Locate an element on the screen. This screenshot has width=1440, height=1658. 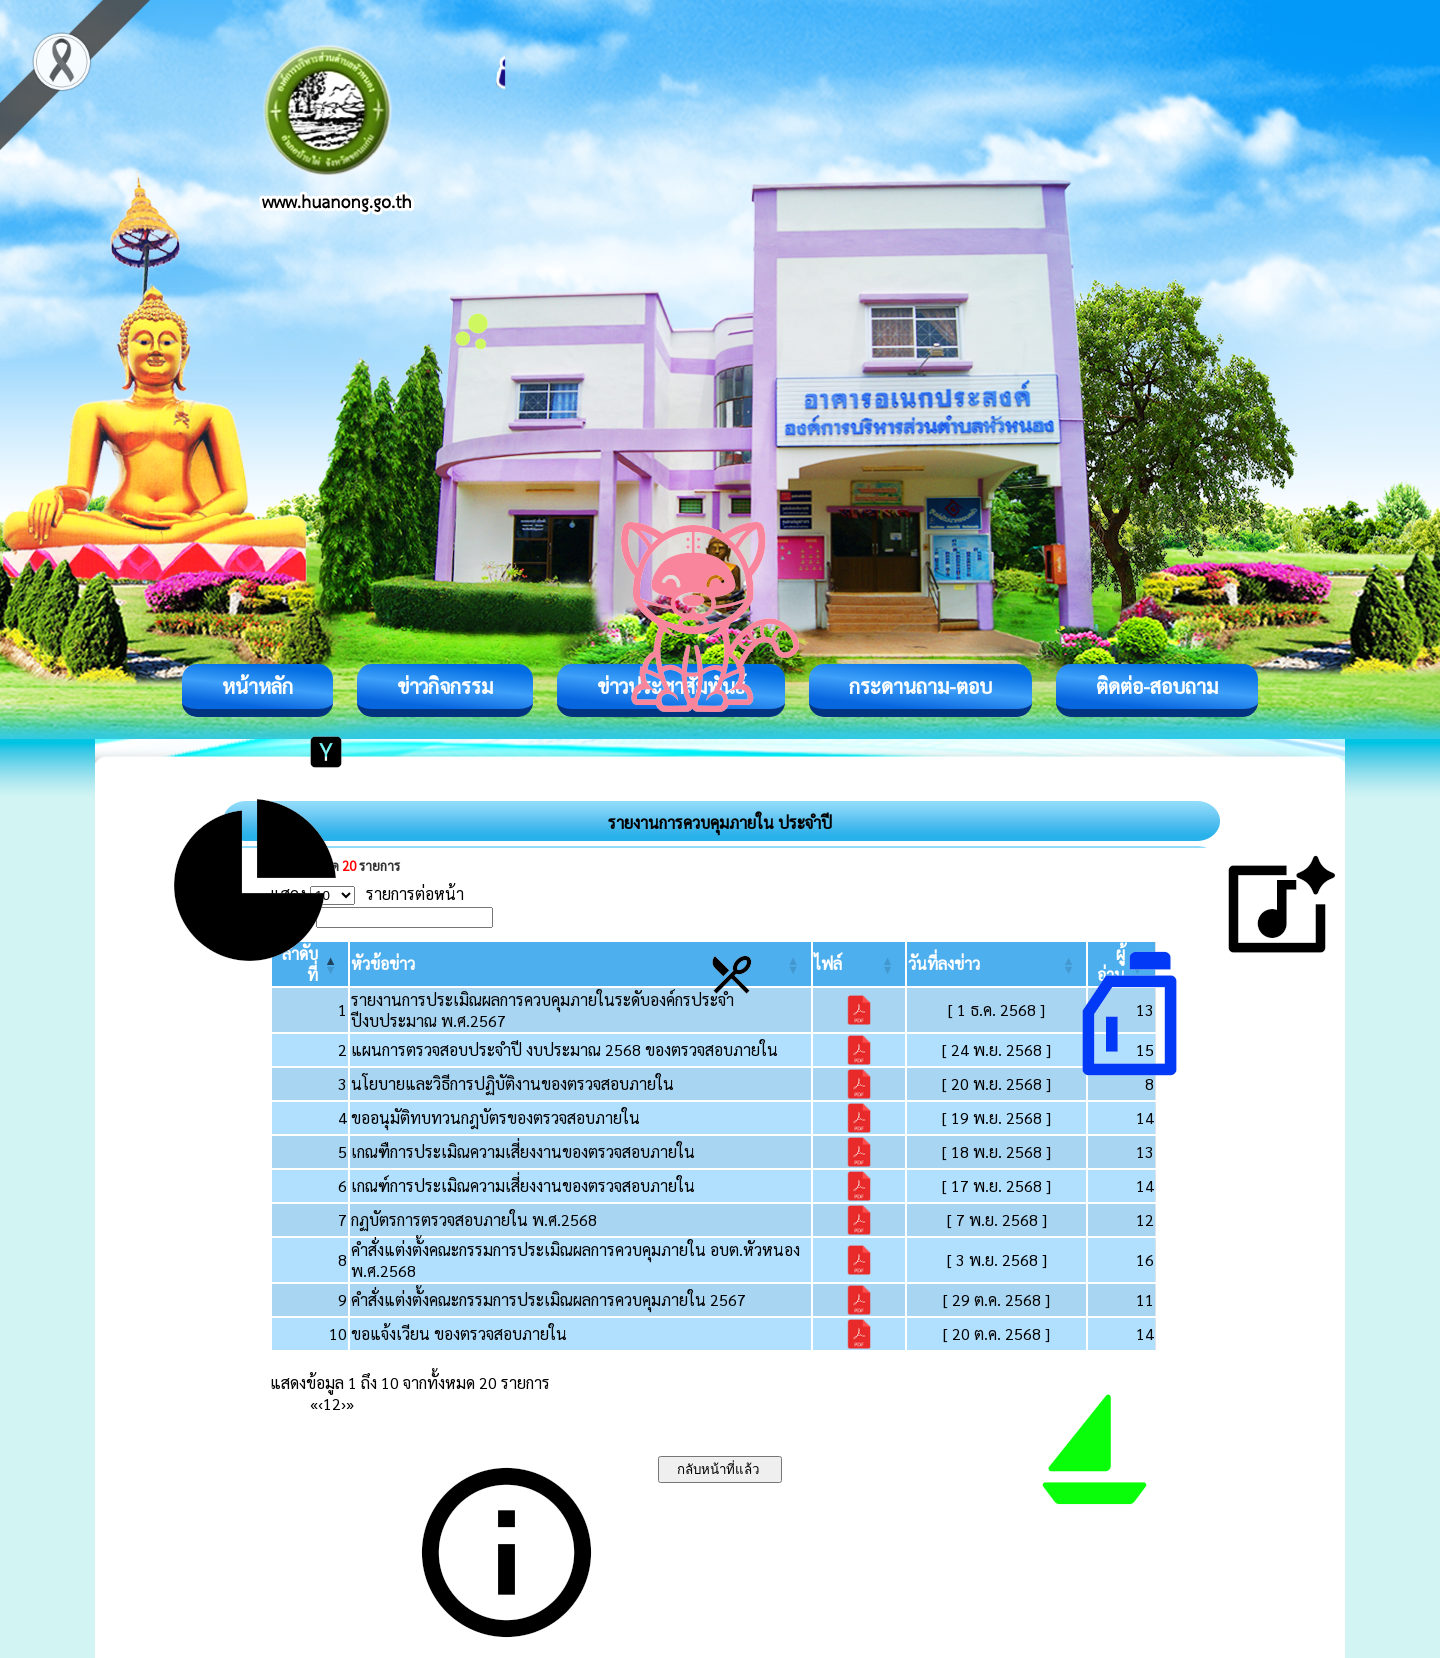
browse nearby restaurants is located at coordinates (731, 973).